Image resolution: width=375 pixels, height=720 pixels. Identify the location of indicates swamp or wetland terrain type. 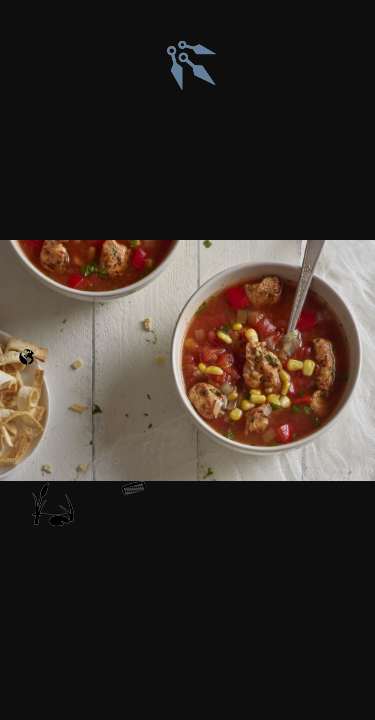
(53, 504).